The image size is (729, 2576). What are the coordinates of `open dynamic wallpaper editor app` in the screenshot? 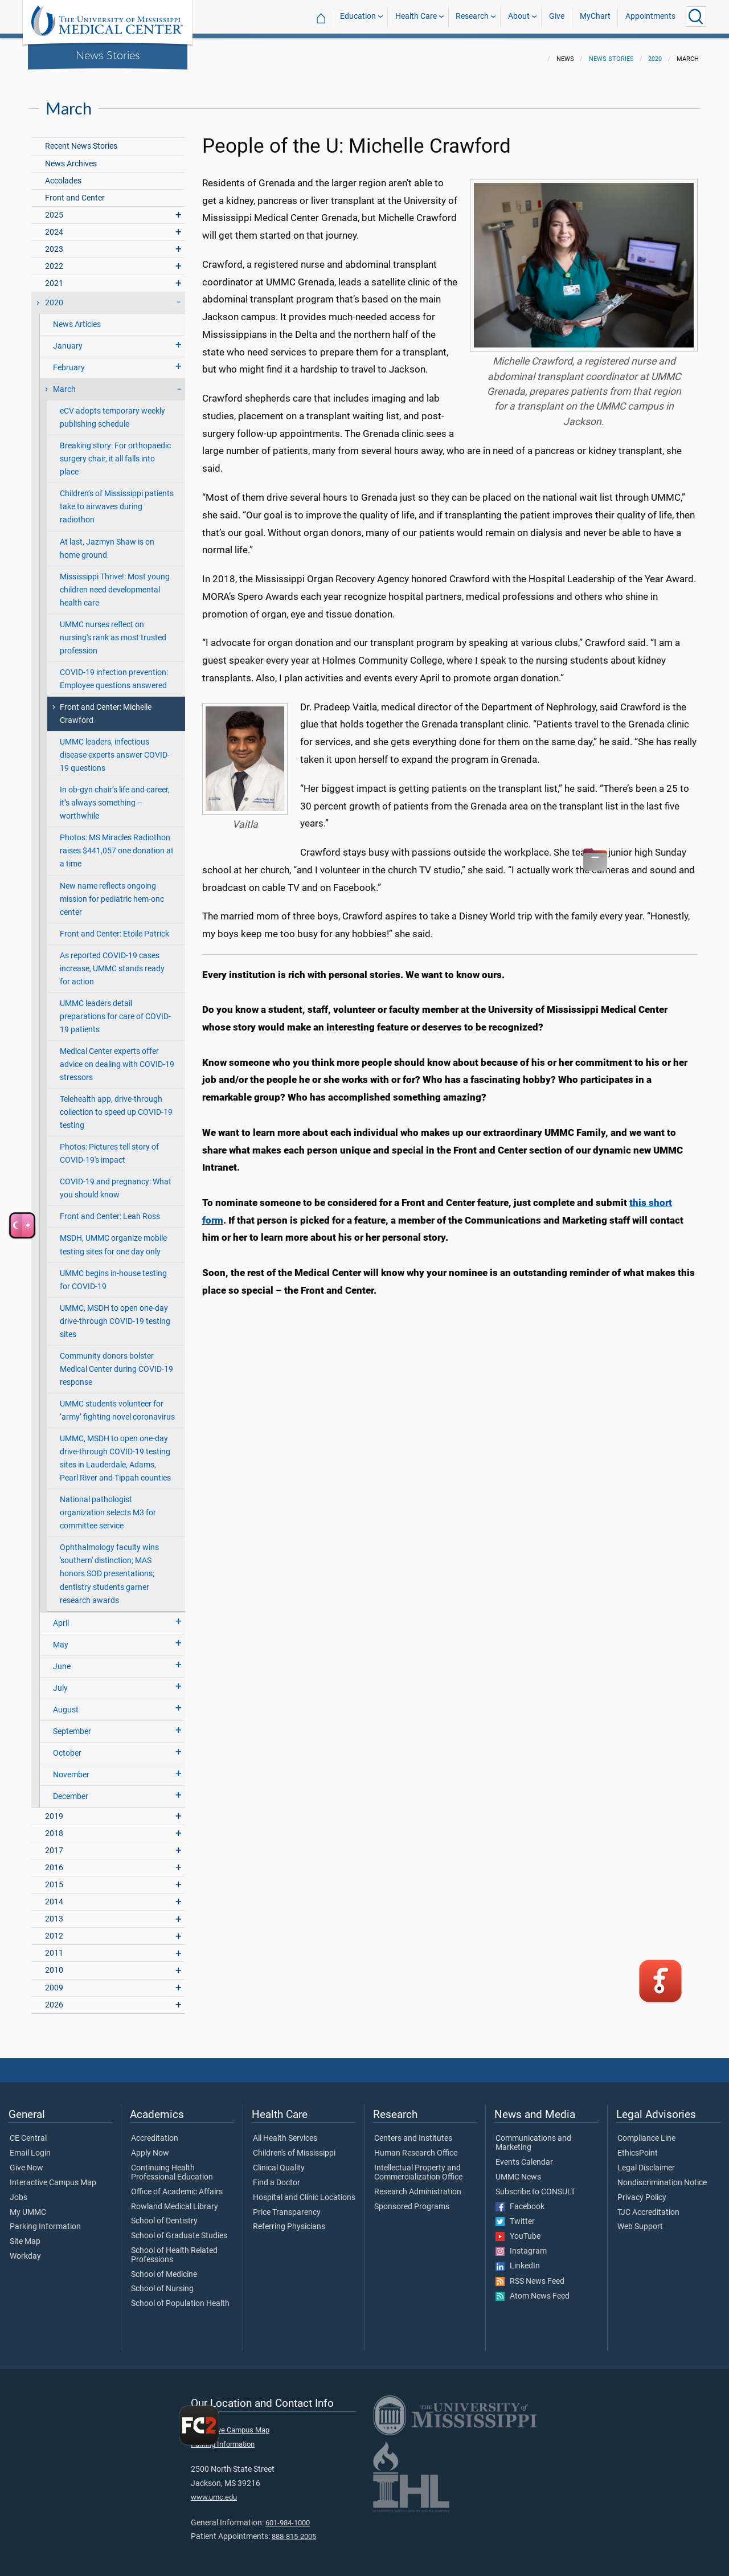 It's located at (22, 1225).